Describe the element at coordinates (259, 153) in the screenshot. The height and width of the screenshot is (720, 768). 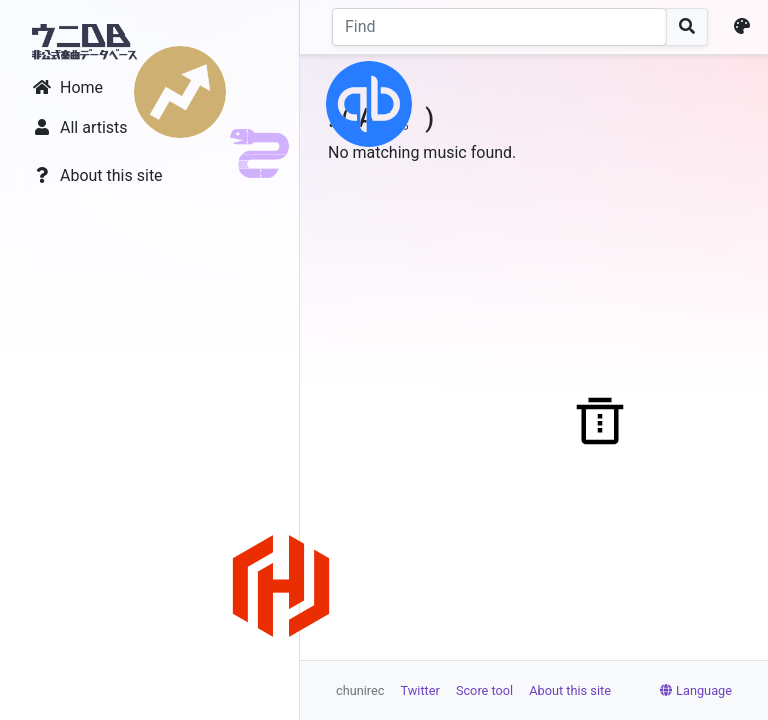
I see `pyscaffold python project scaffolding tool logo` at that location.